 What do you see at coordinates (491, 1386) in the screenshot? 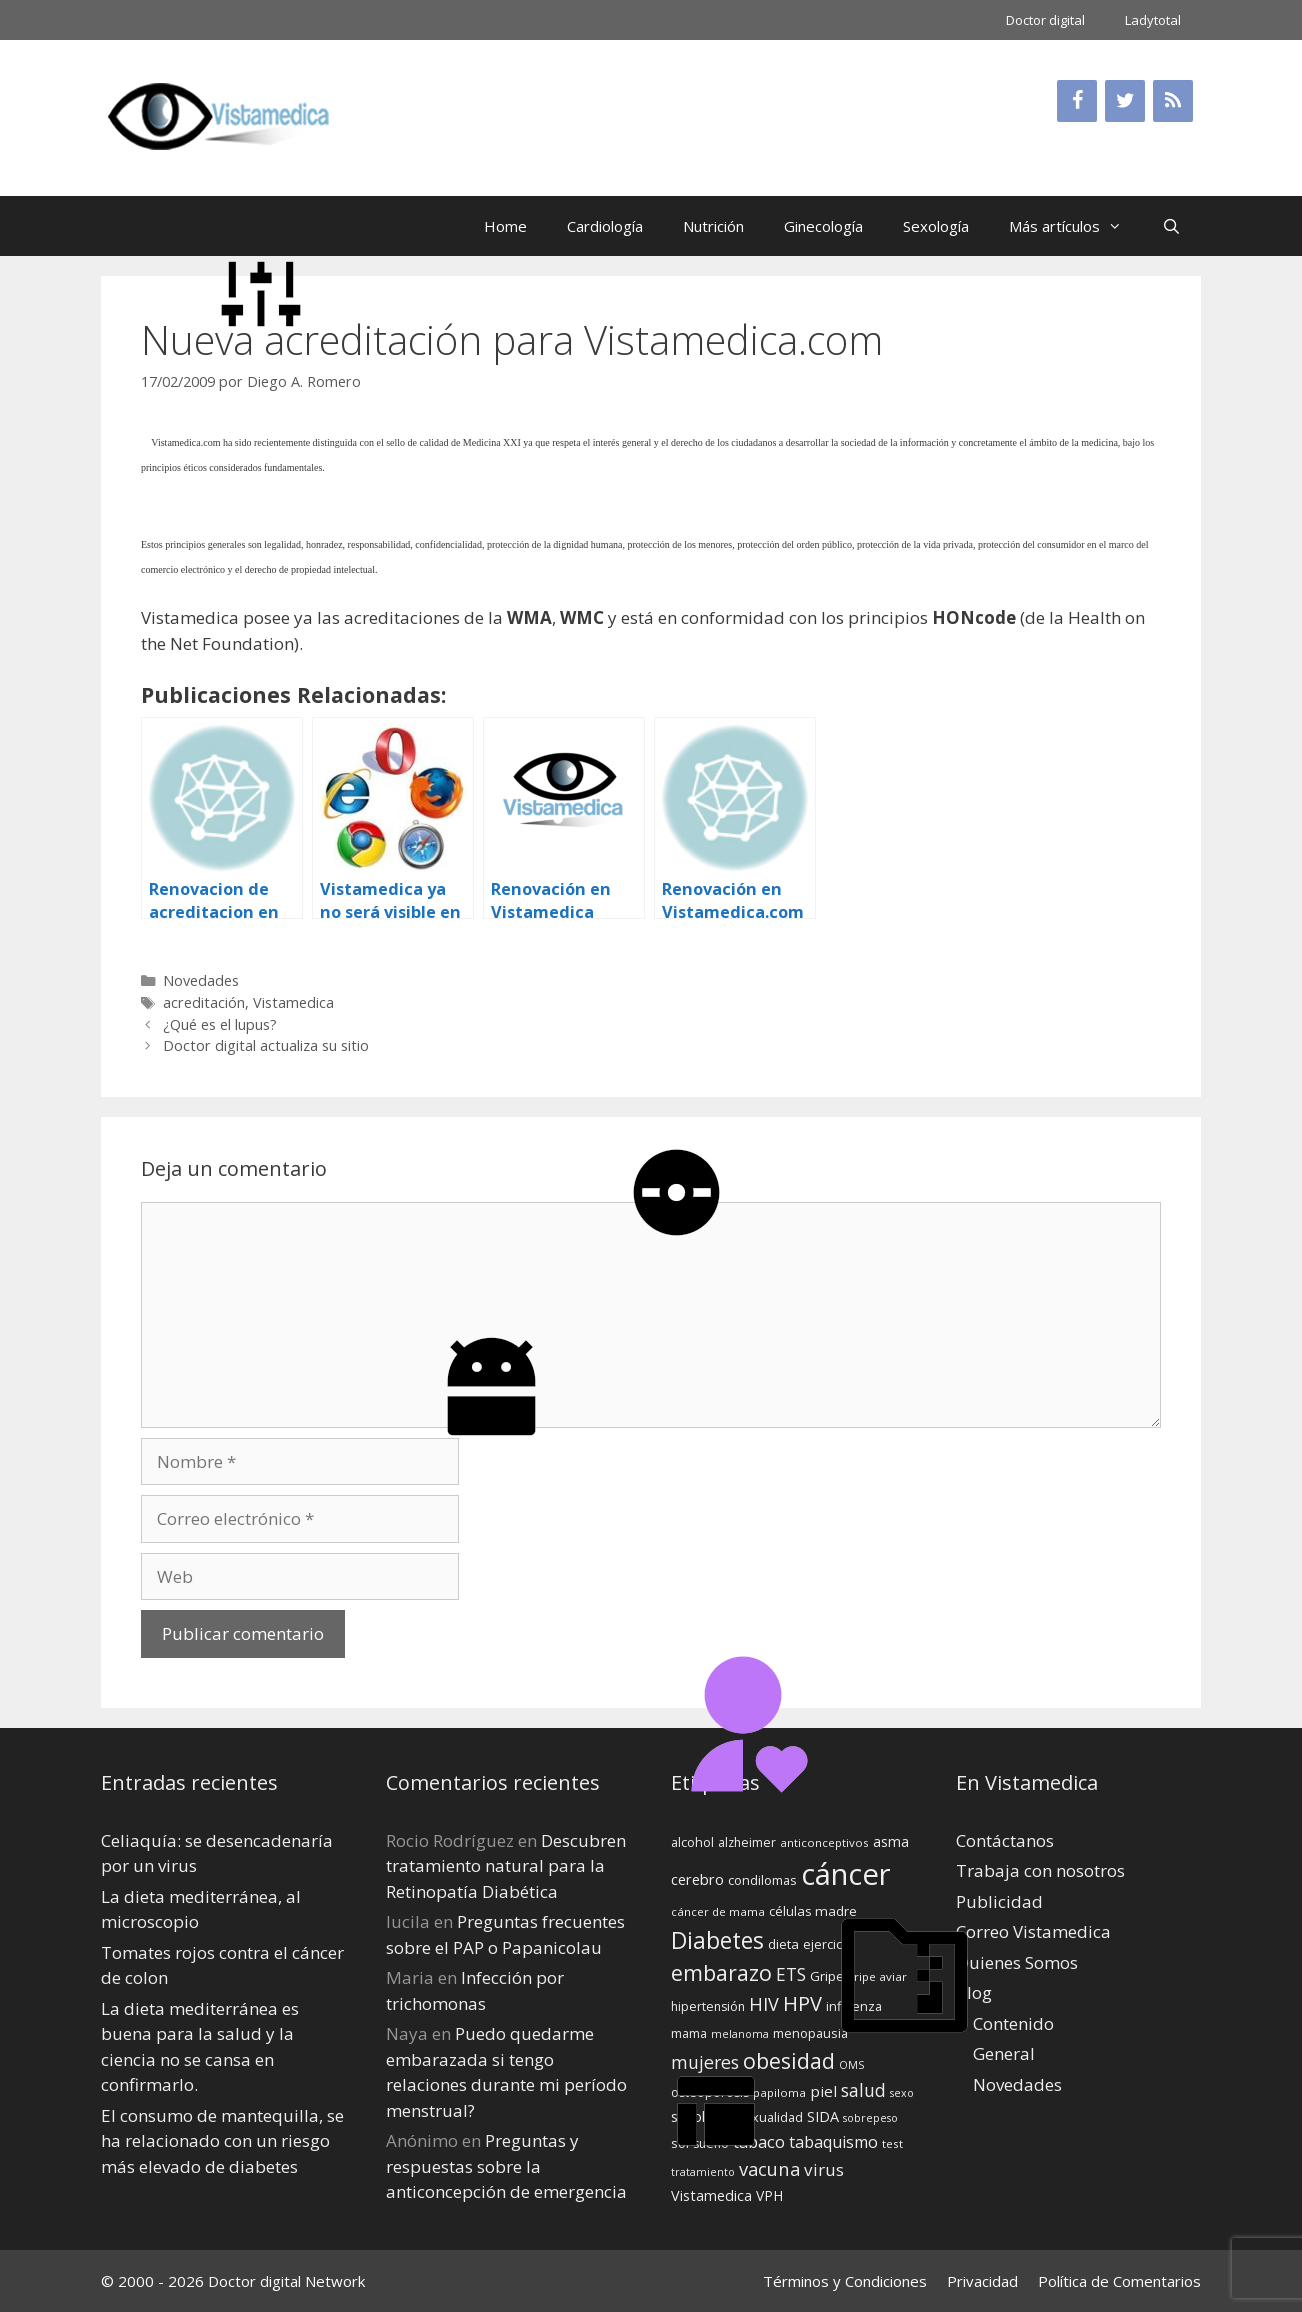
I see `android operating system logo` at bounding box center [491, 1386].